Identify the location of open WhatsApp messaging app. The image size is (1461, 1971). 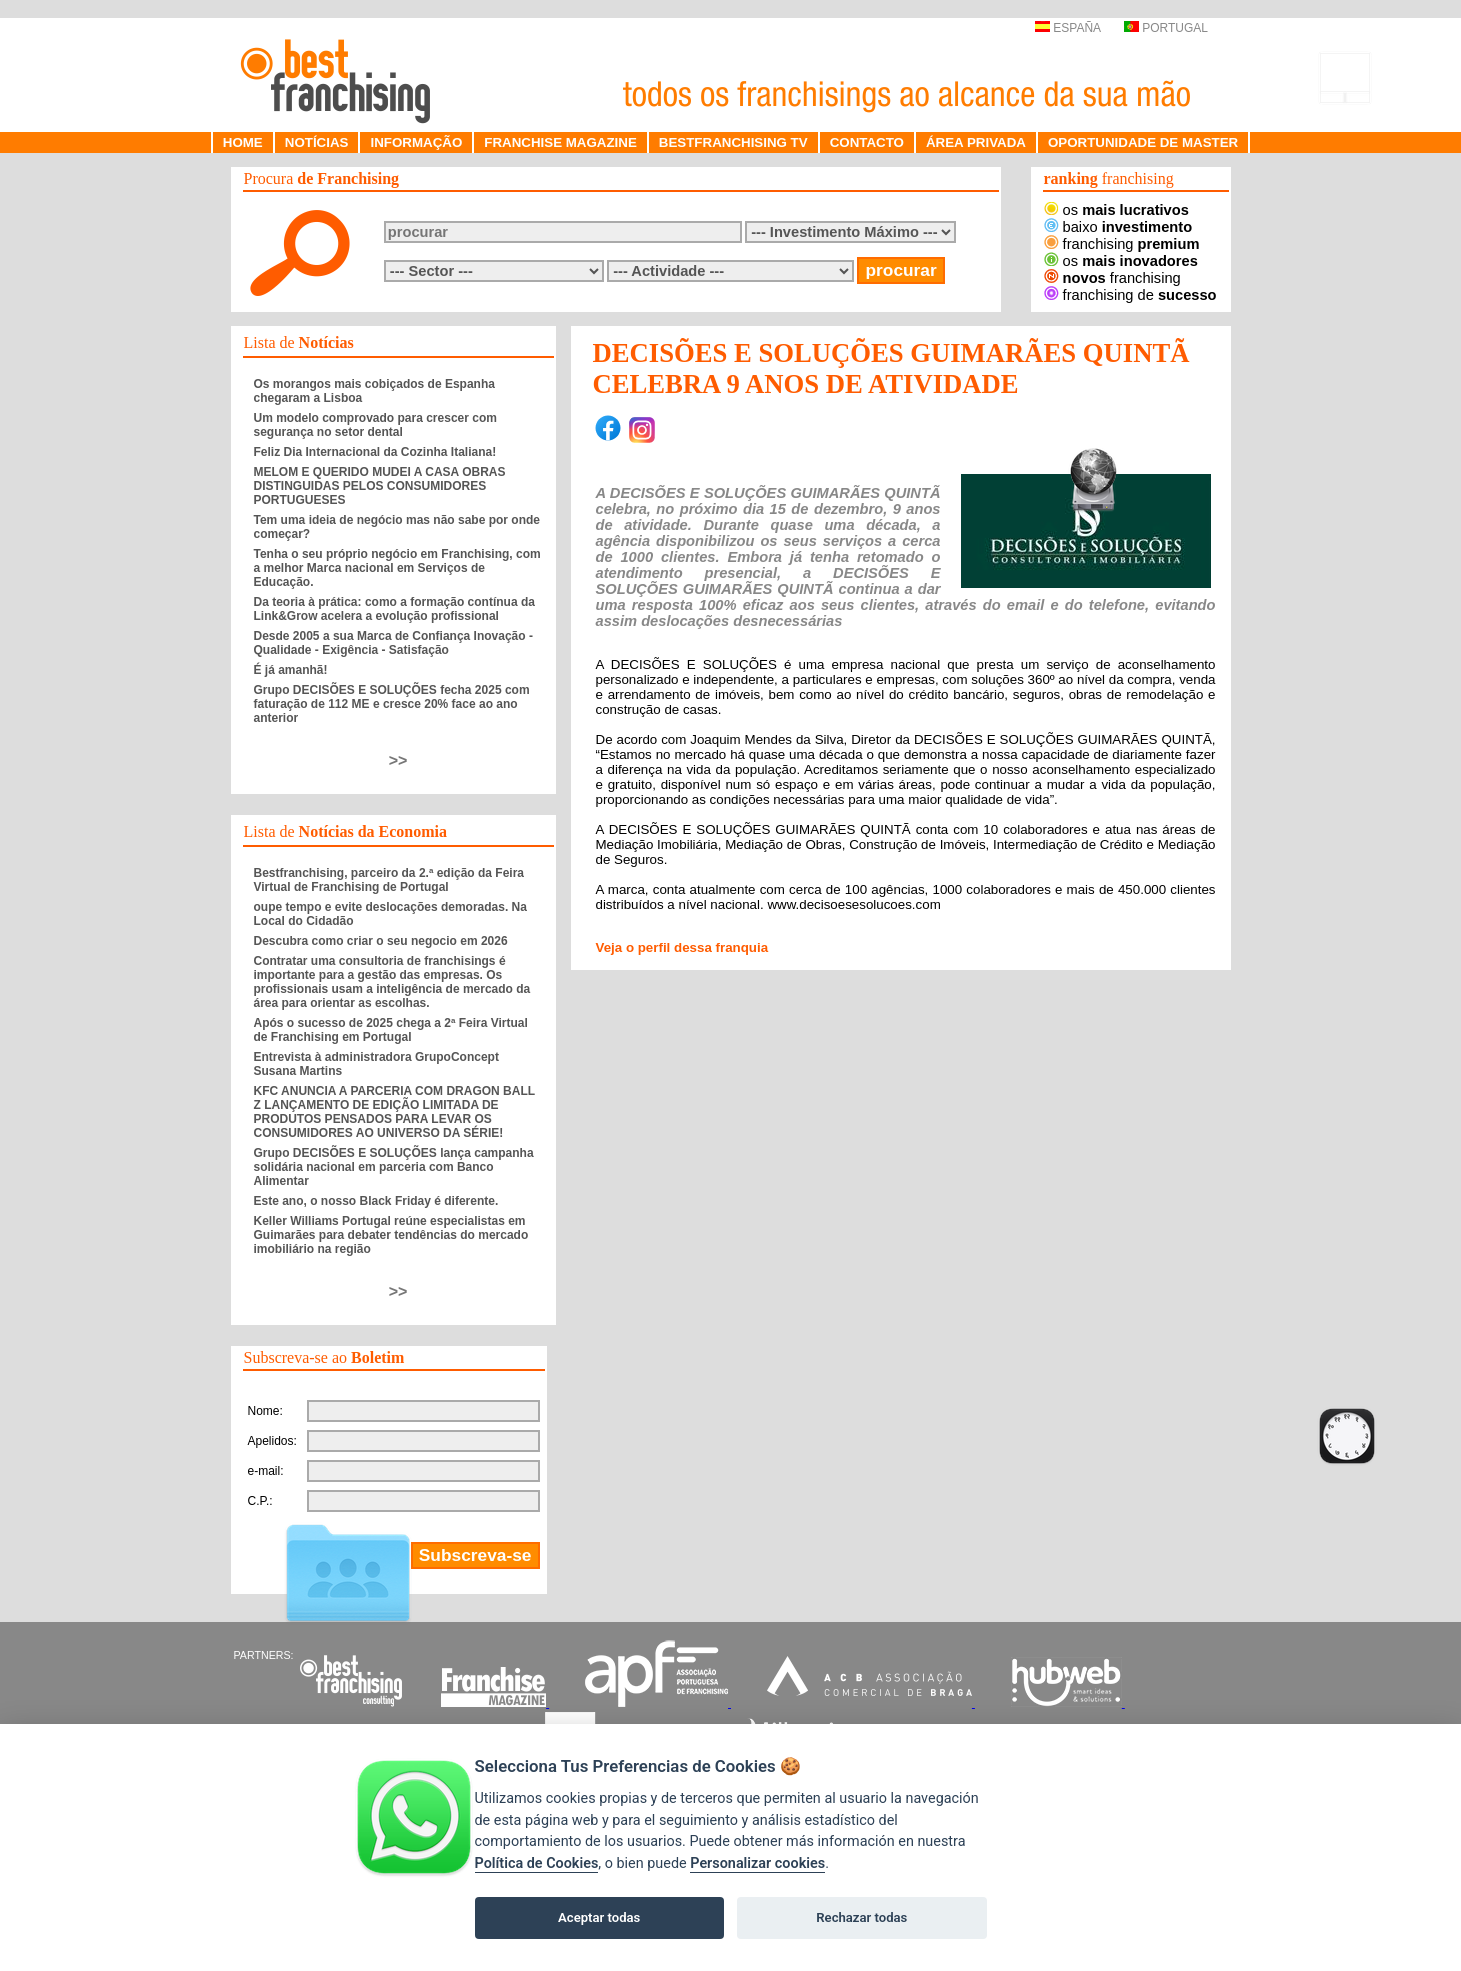
(414, 1817).